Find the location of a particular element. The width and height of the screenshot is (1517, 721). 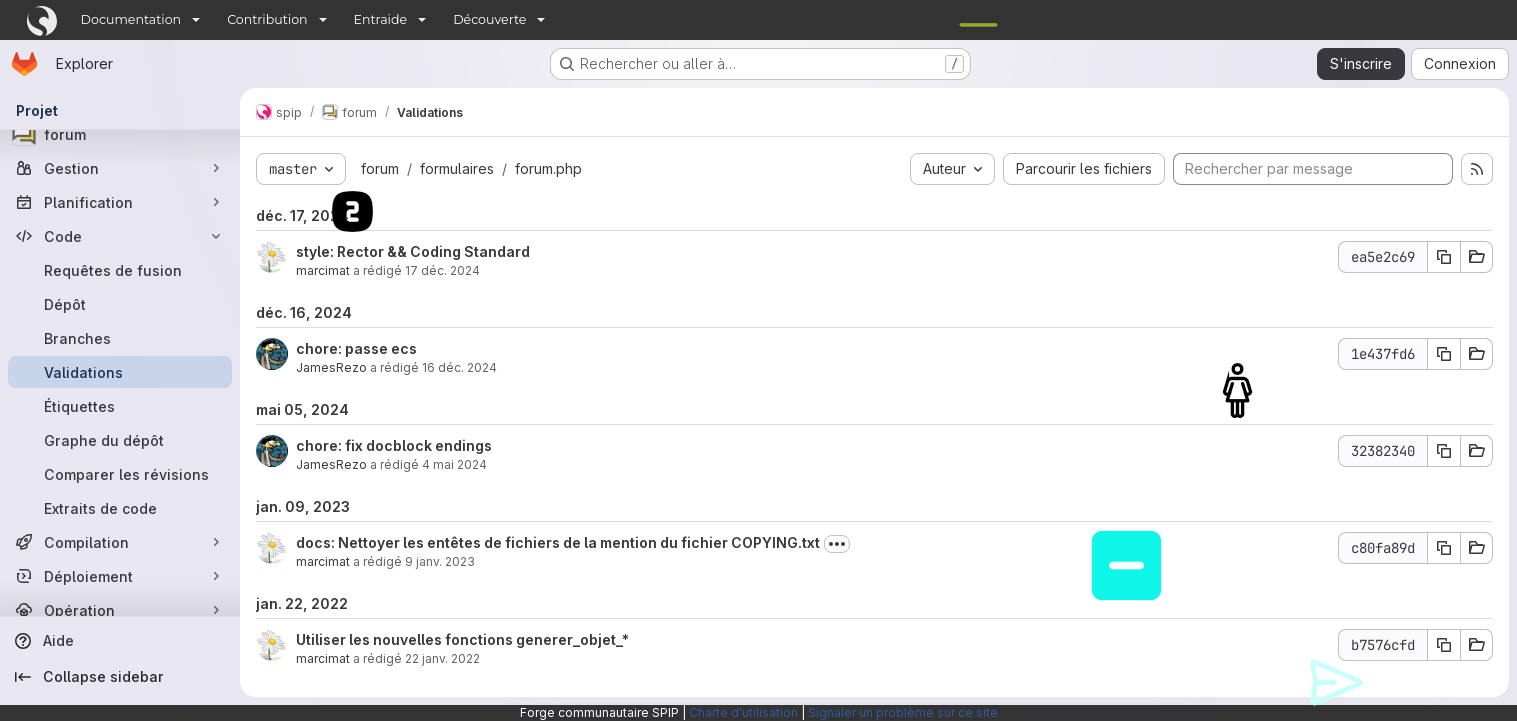

indicates step 2 in a sequence or process is located at coordinates (352, 211).